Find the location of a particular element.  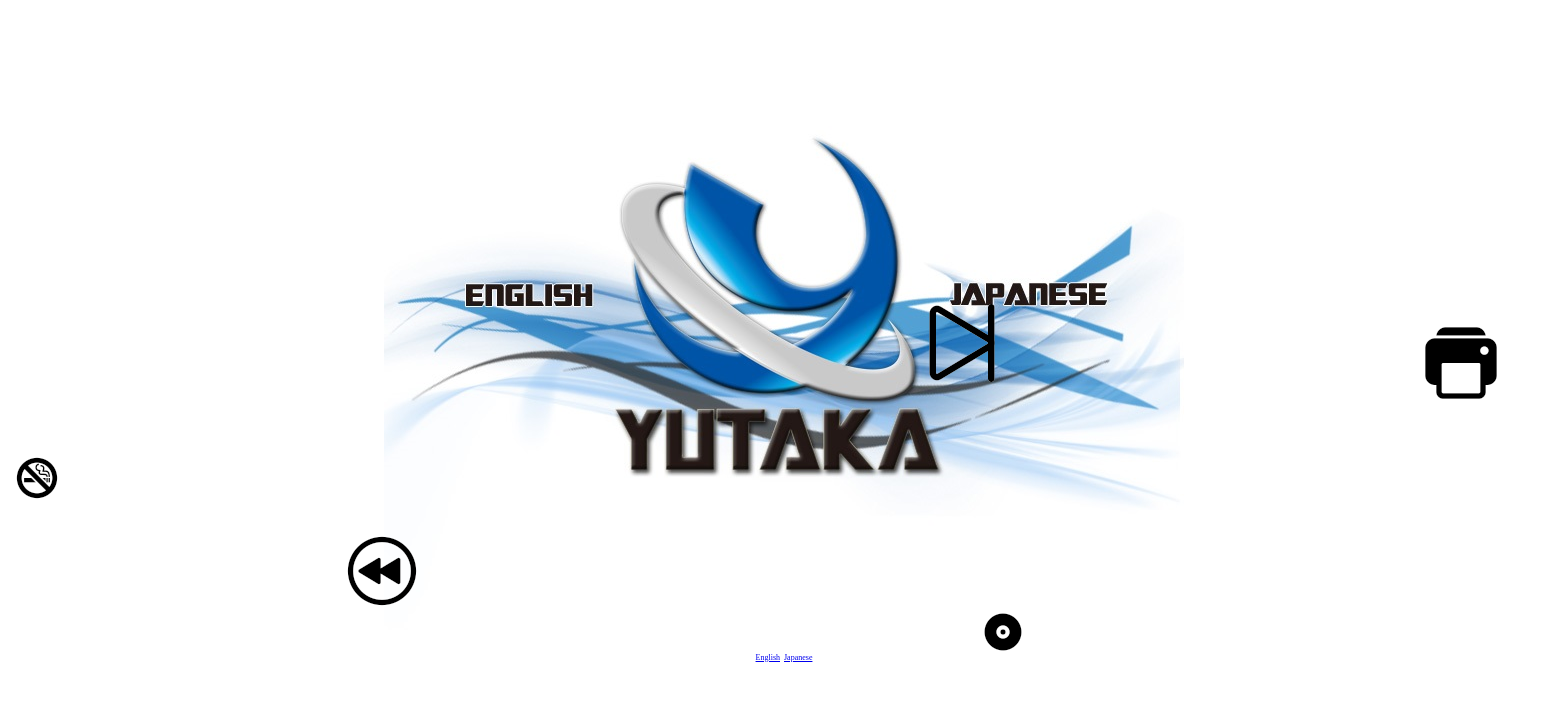

print this document is located at coordinates (1461, 363).